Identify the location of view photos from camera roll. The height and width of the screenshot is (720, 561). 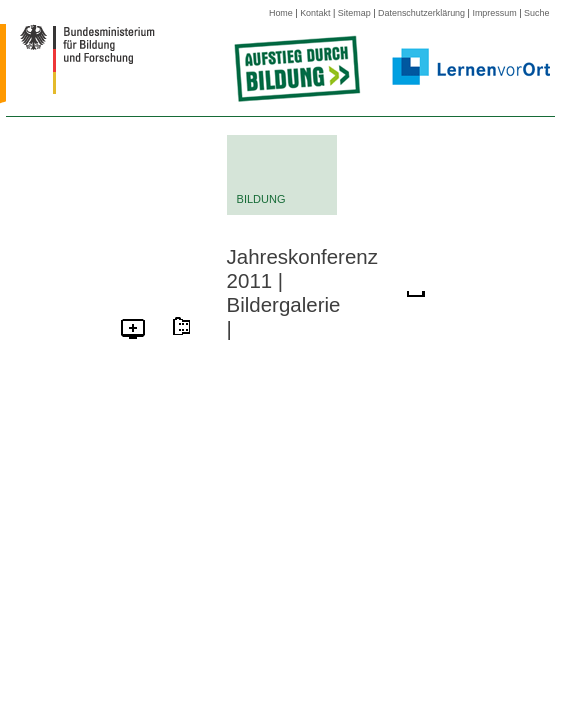
(181, 326).